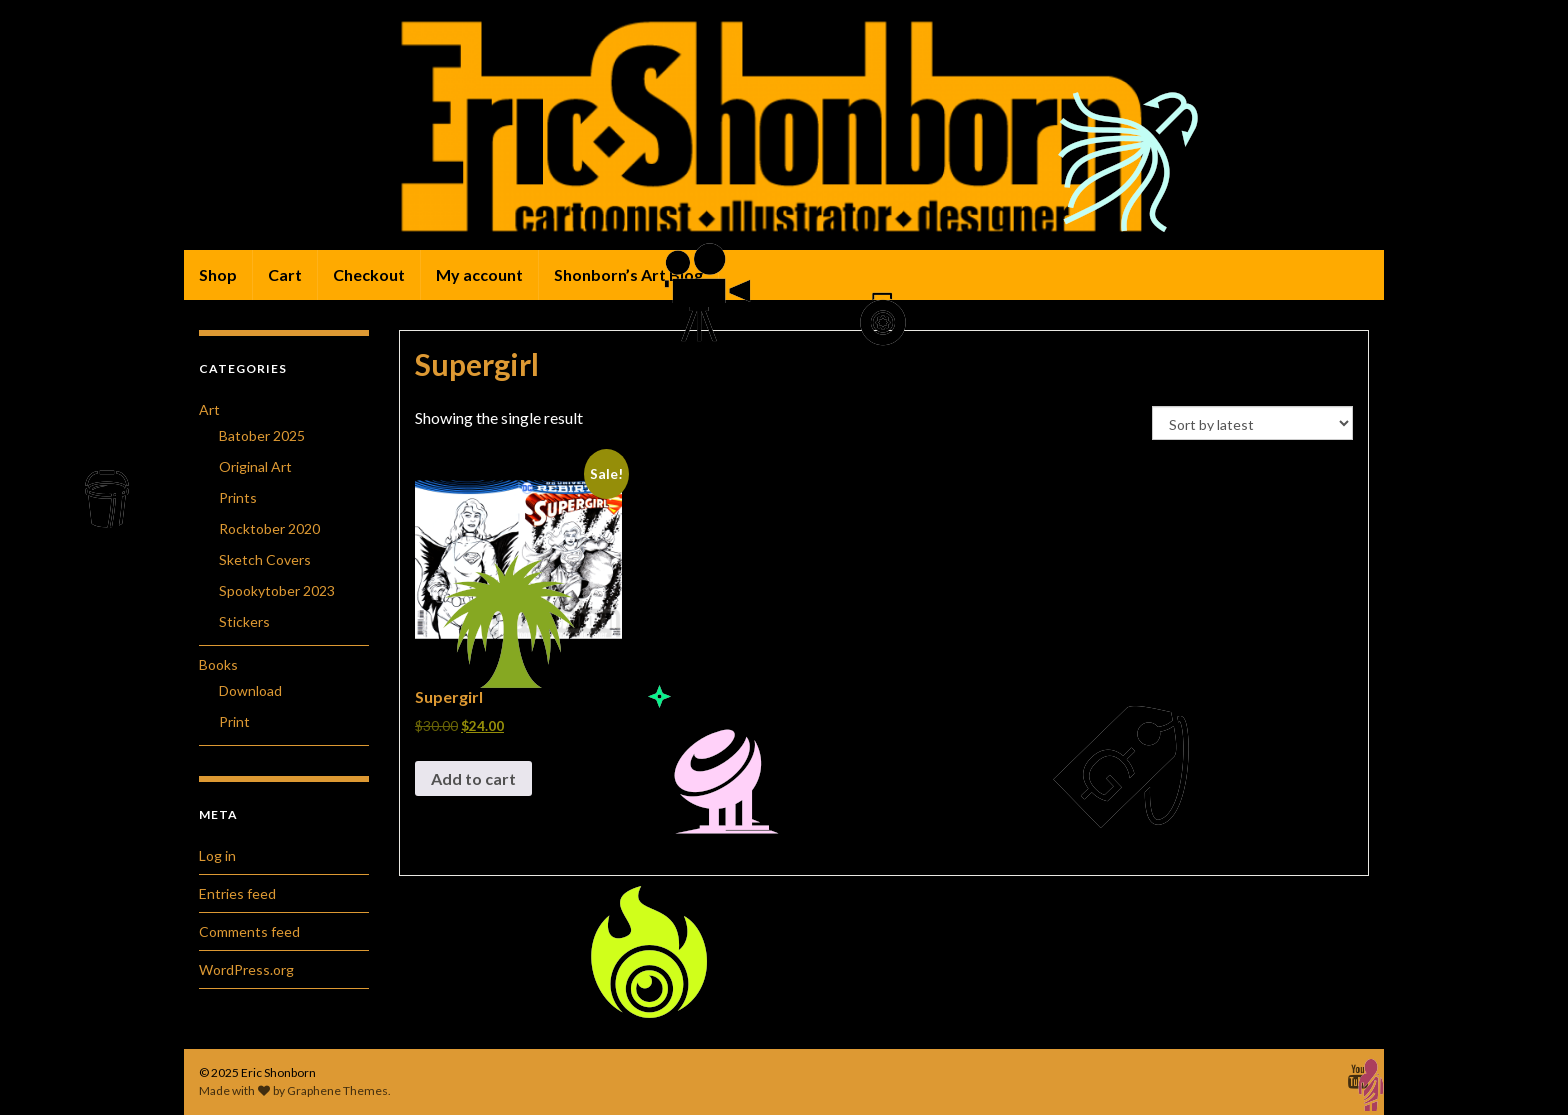 This screenshot has height=1115, width=1568. I want to click on activate fire vision or heat detection mode, so click(647, 952).